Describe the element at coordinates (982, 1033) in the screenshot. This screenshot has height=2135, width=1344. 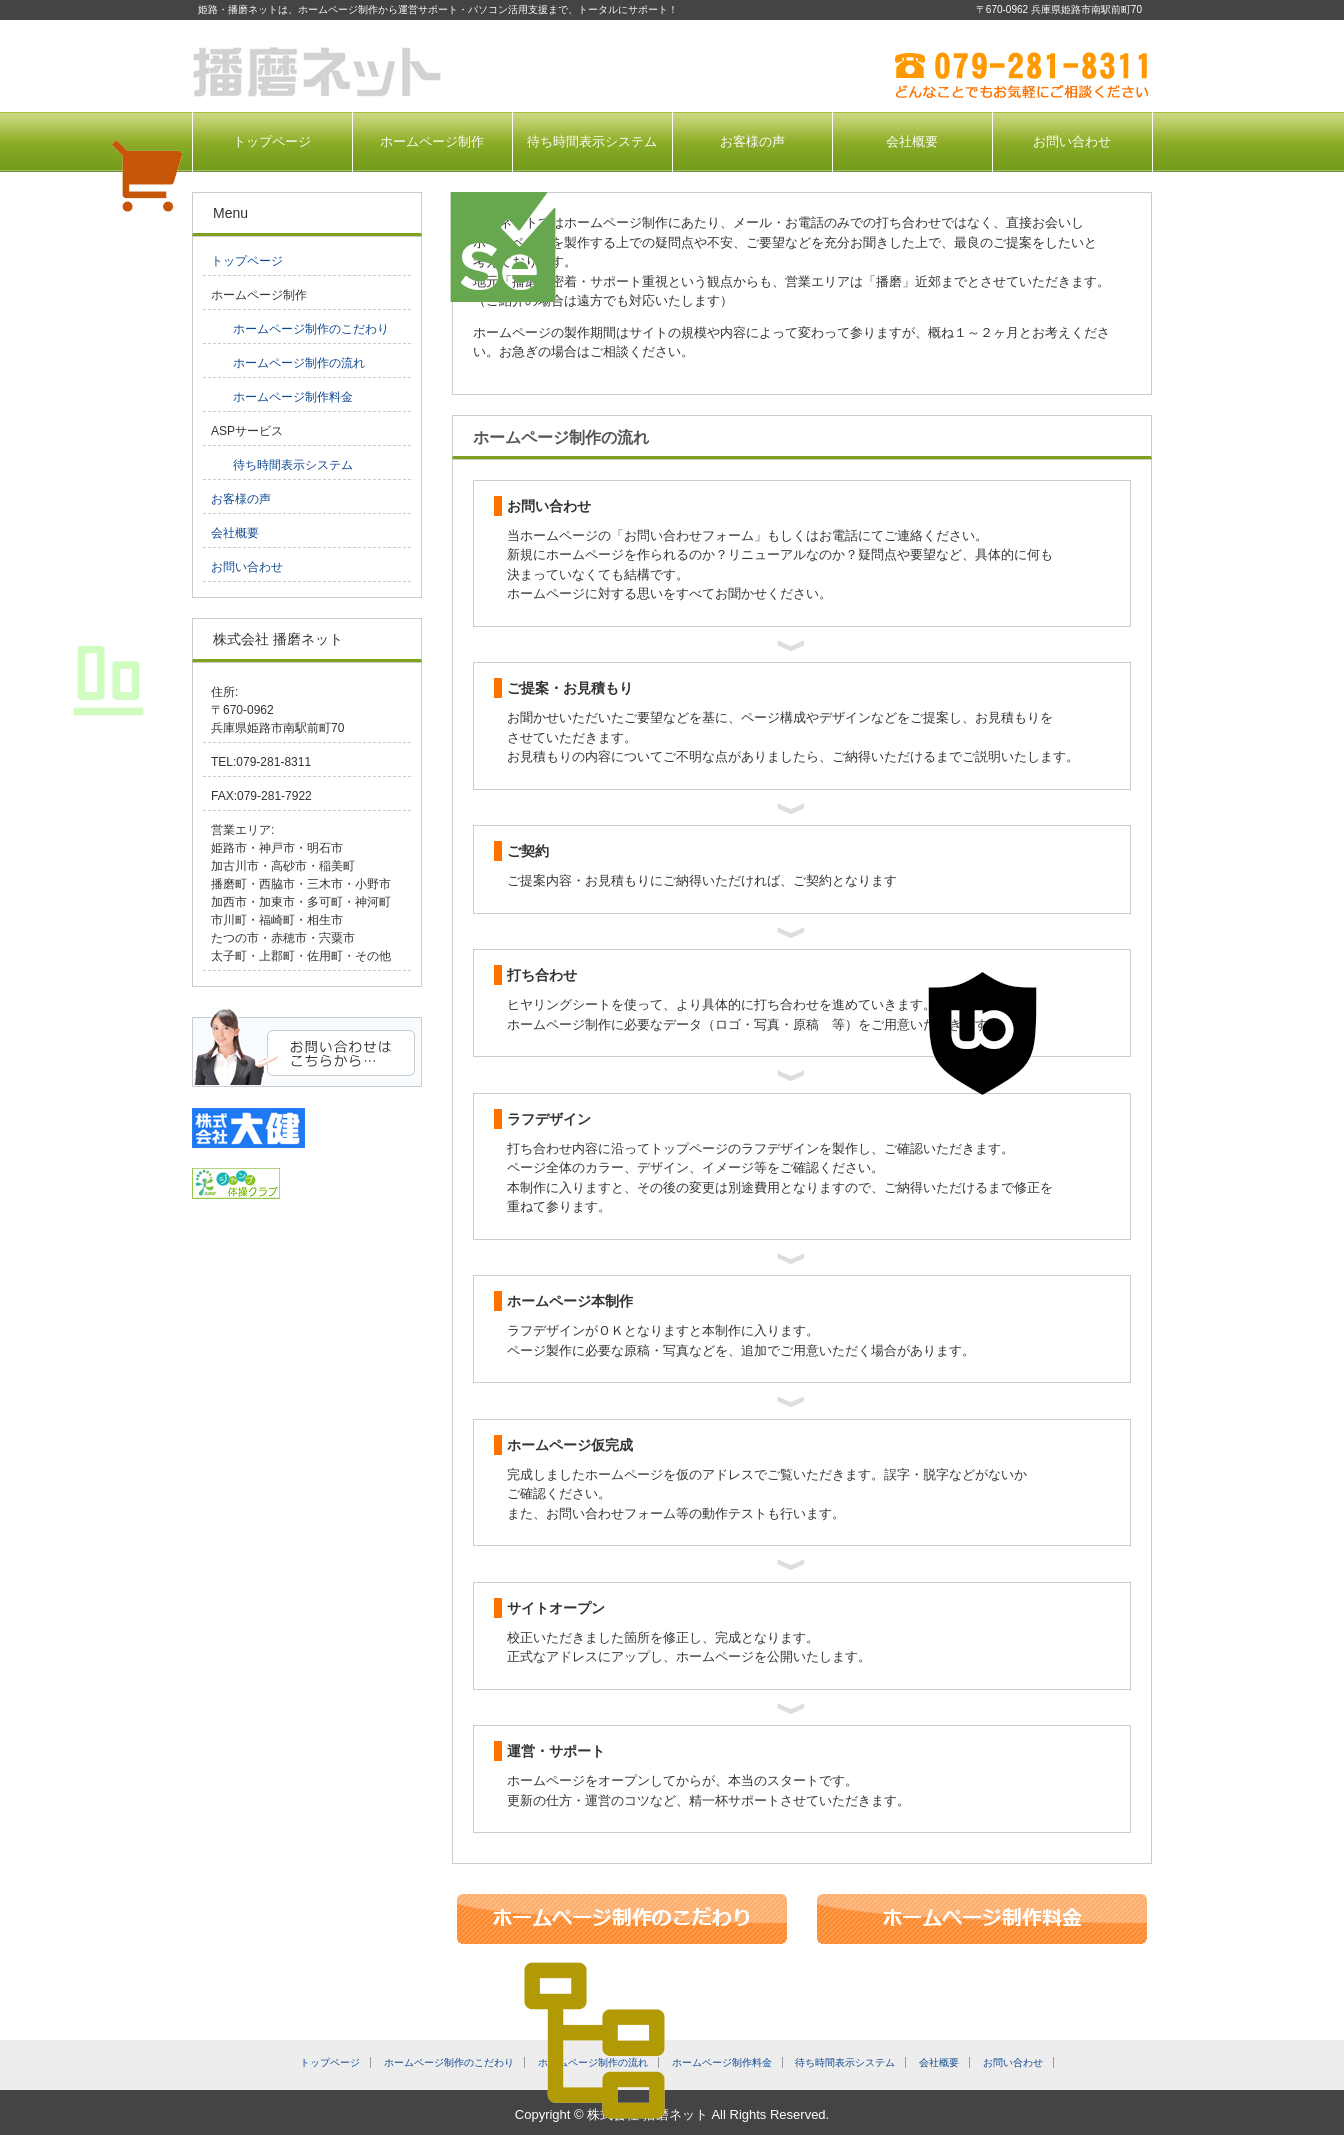
I see `uBlock Origin browser extension logo` at that location.